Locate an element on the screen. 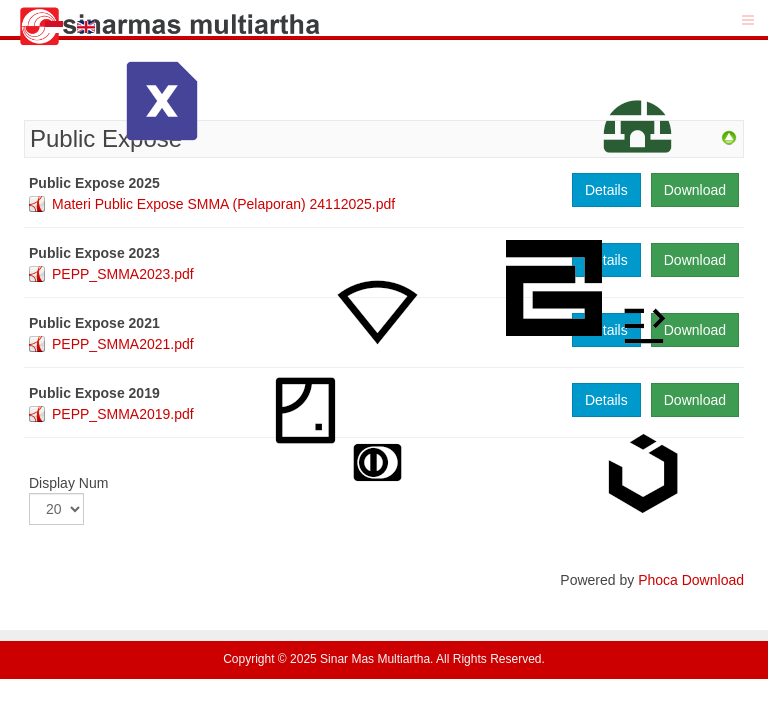 Image resolution: width=768 pixels, height=720 pixels. indicates wifi signal strength is located at coordinates (377, 312).